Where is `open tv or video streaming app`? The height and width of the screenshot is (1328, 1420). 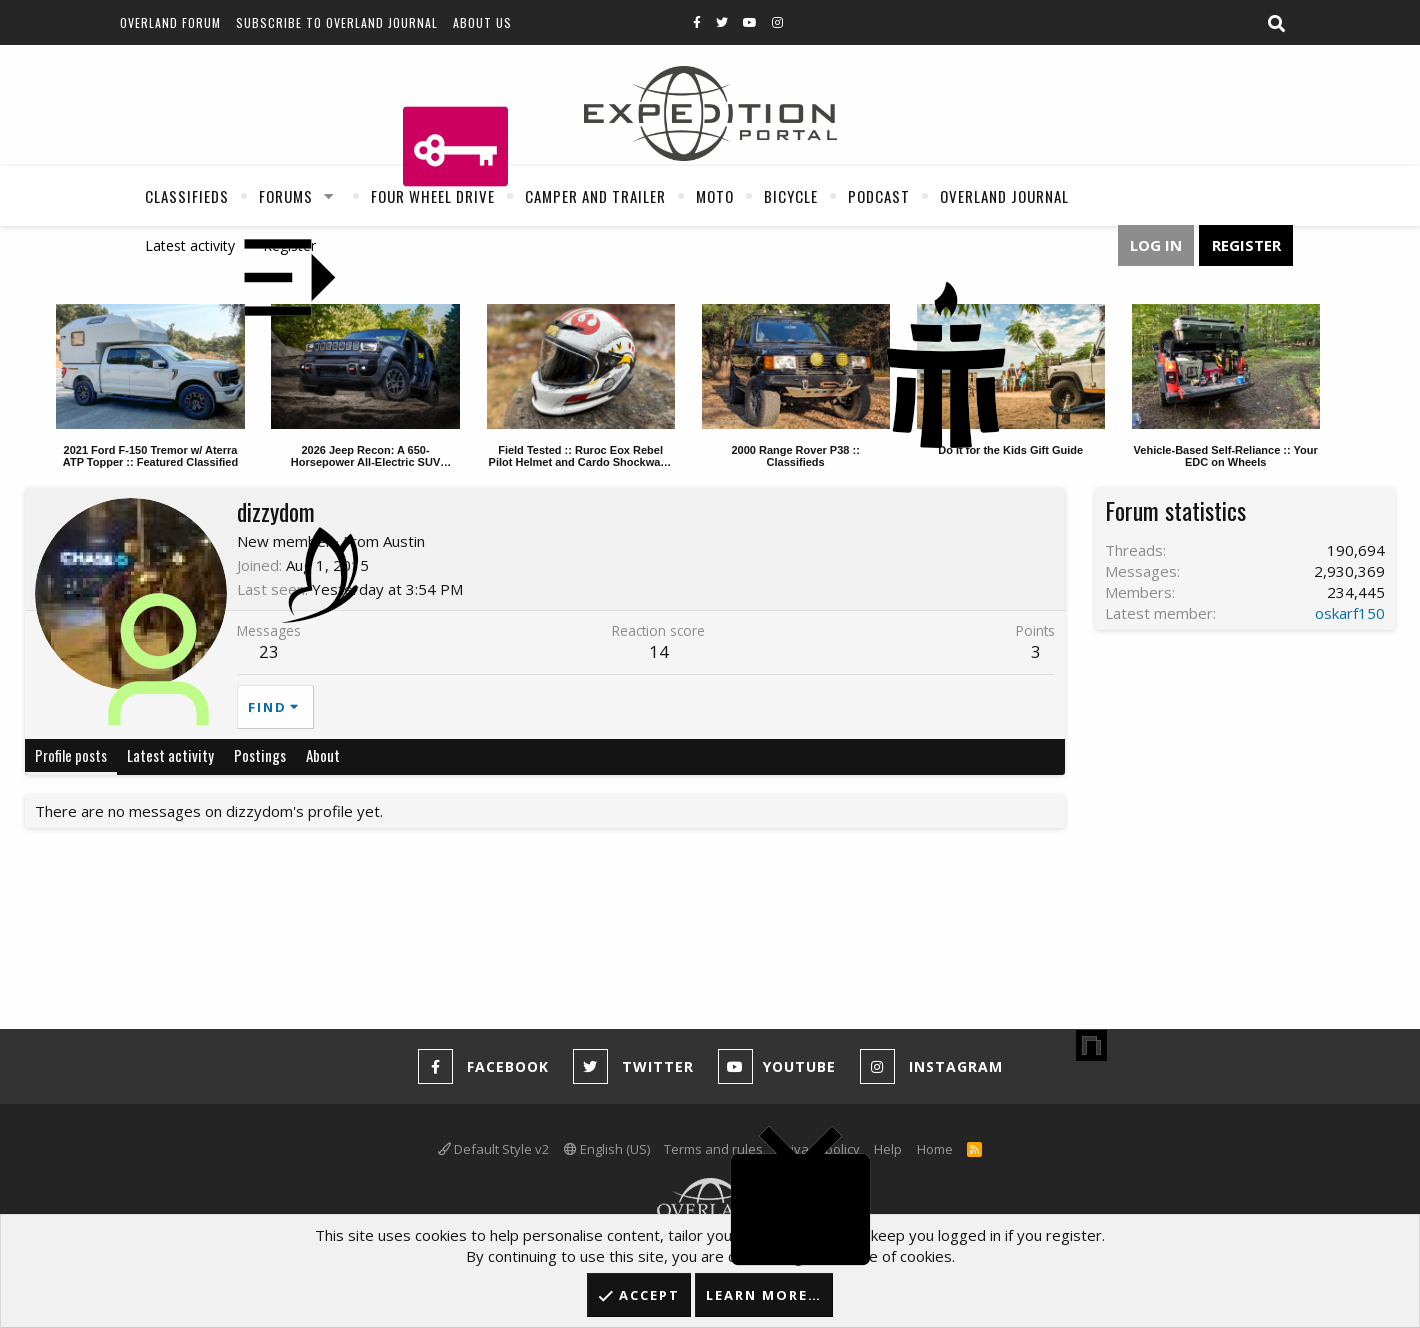 open tv or video streaming app is located at coordinates (800, 1202).